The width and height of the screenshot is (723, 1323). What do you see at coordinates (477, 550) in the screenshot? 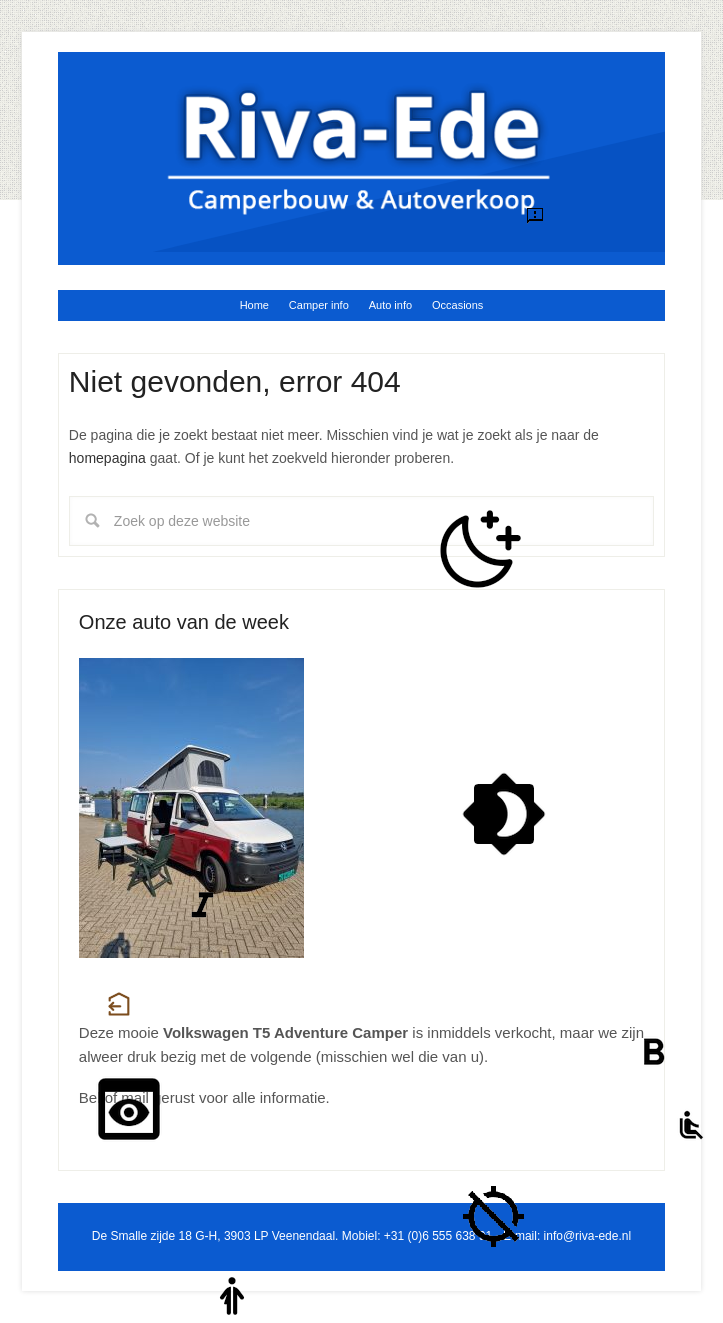
I see `enable dark mode or night theme` at bounding box center [477, 550].